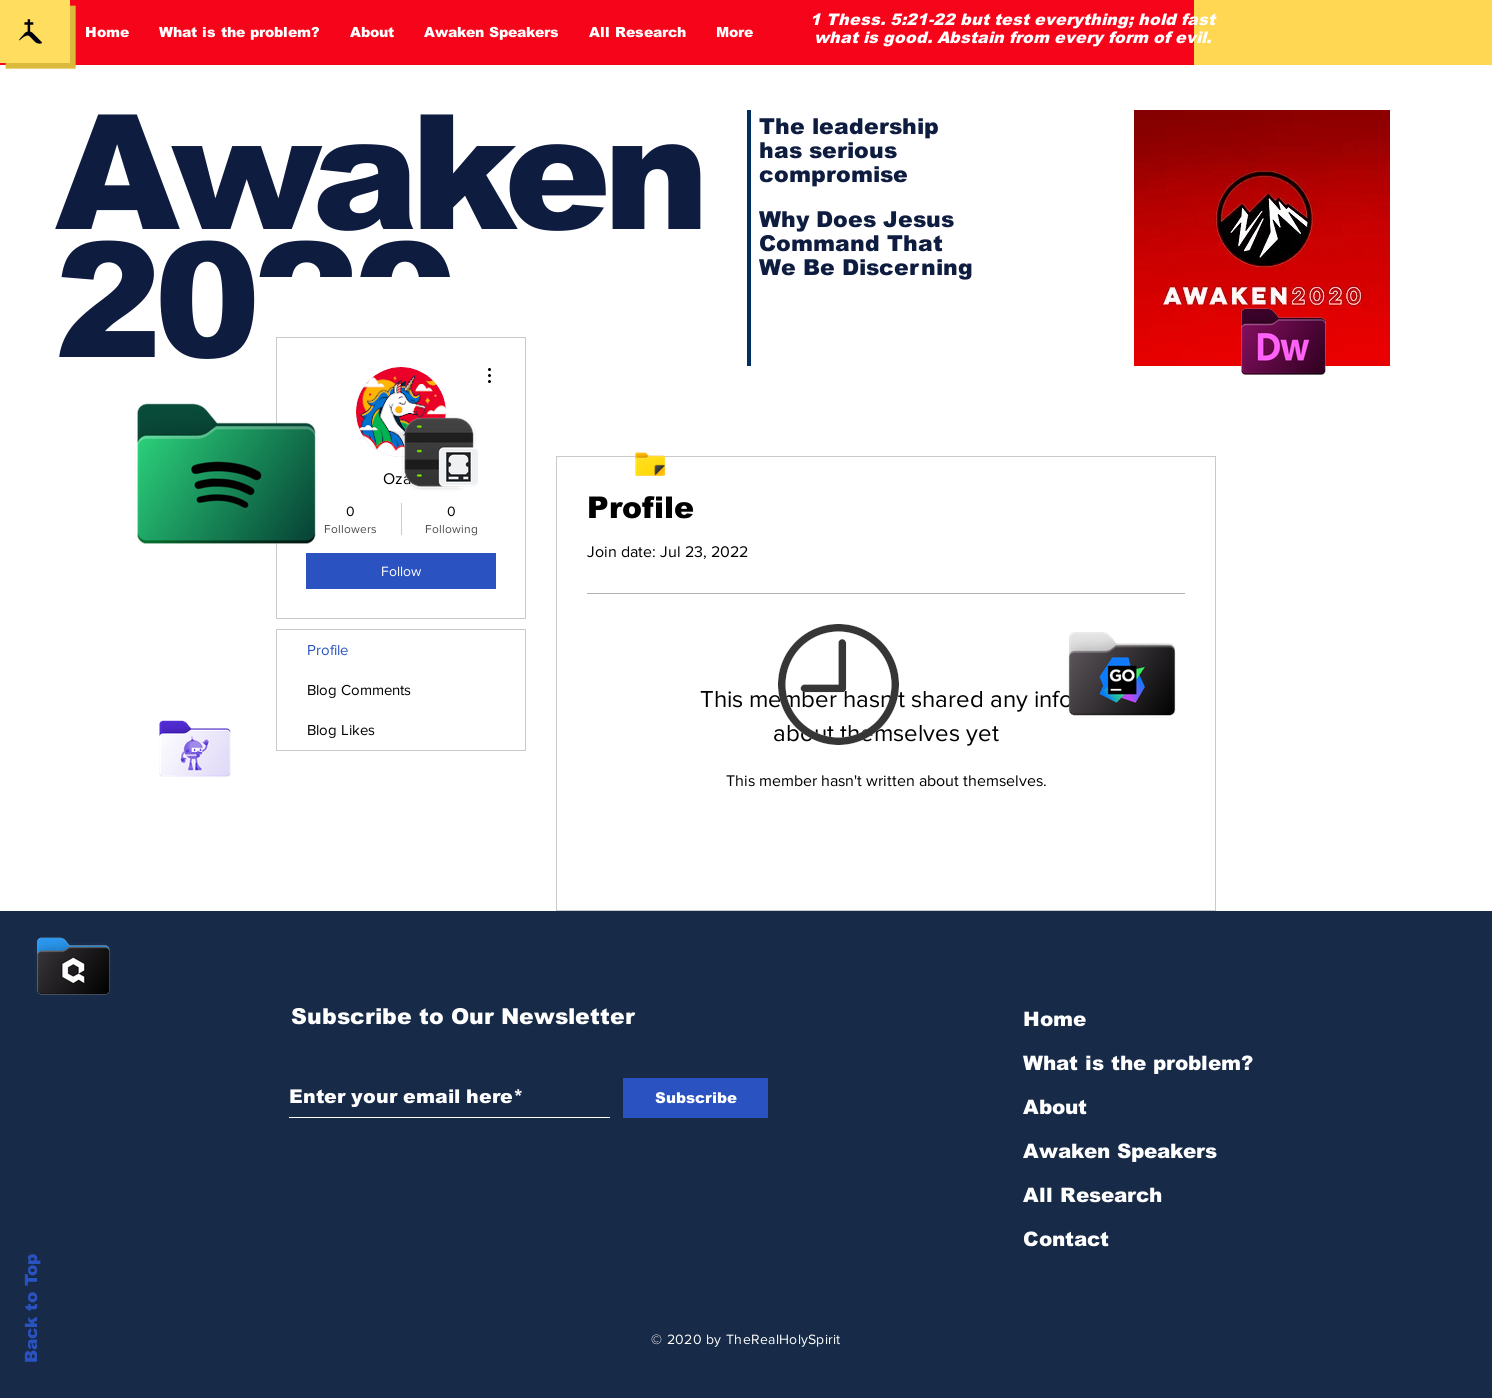 The width and height of the screenshot is (1492, 1398). Describe the element at coordinates (439, 453) in the screenshot. I see `configure iSCSI storage network settings` at that location.